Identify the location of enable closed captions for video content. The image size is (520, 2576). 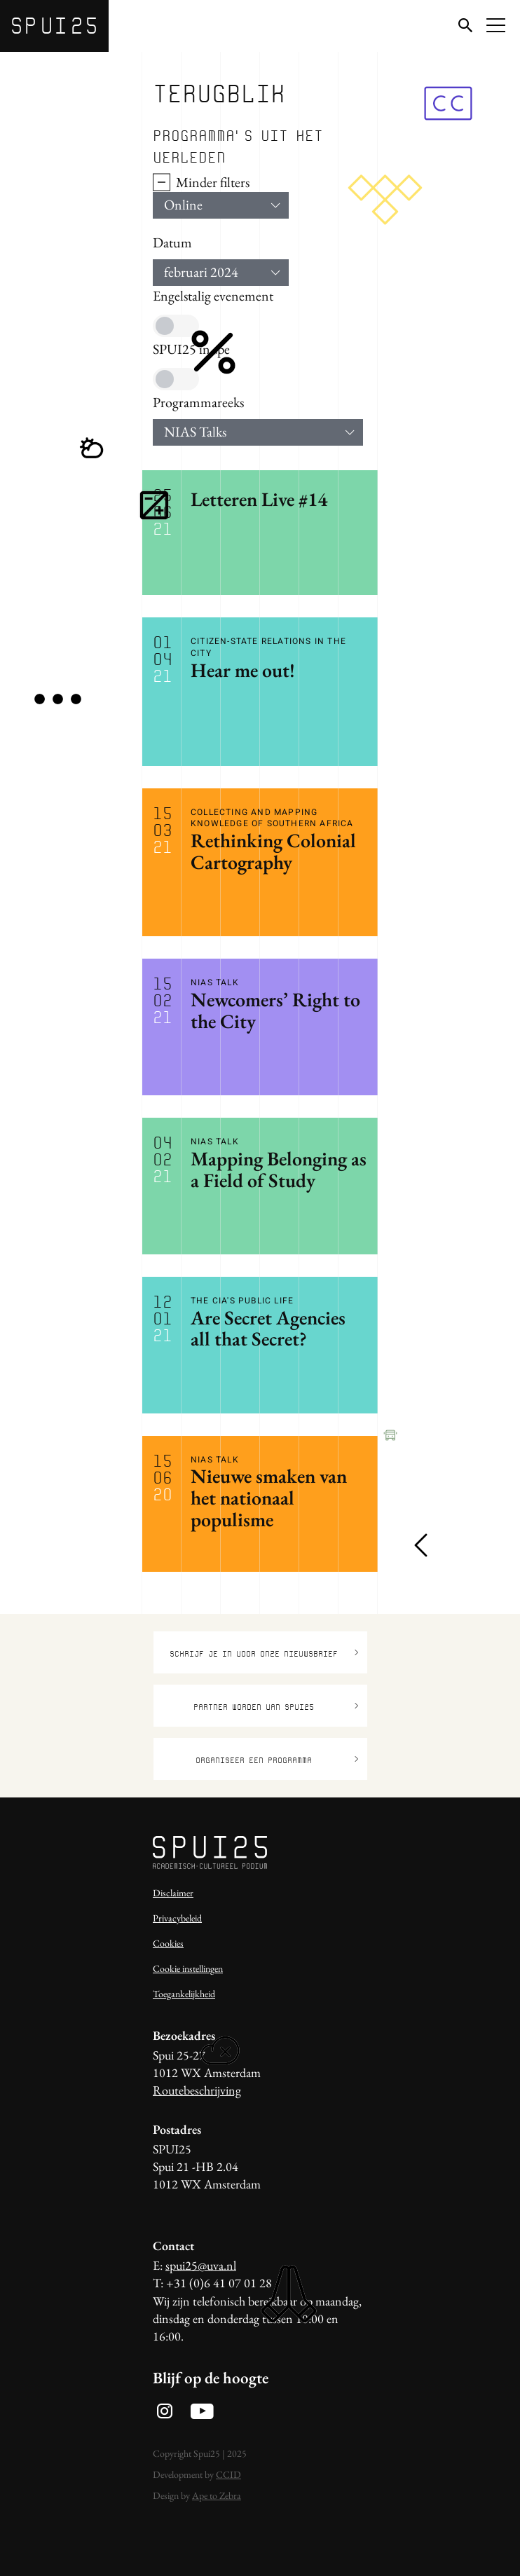
(448, 103).